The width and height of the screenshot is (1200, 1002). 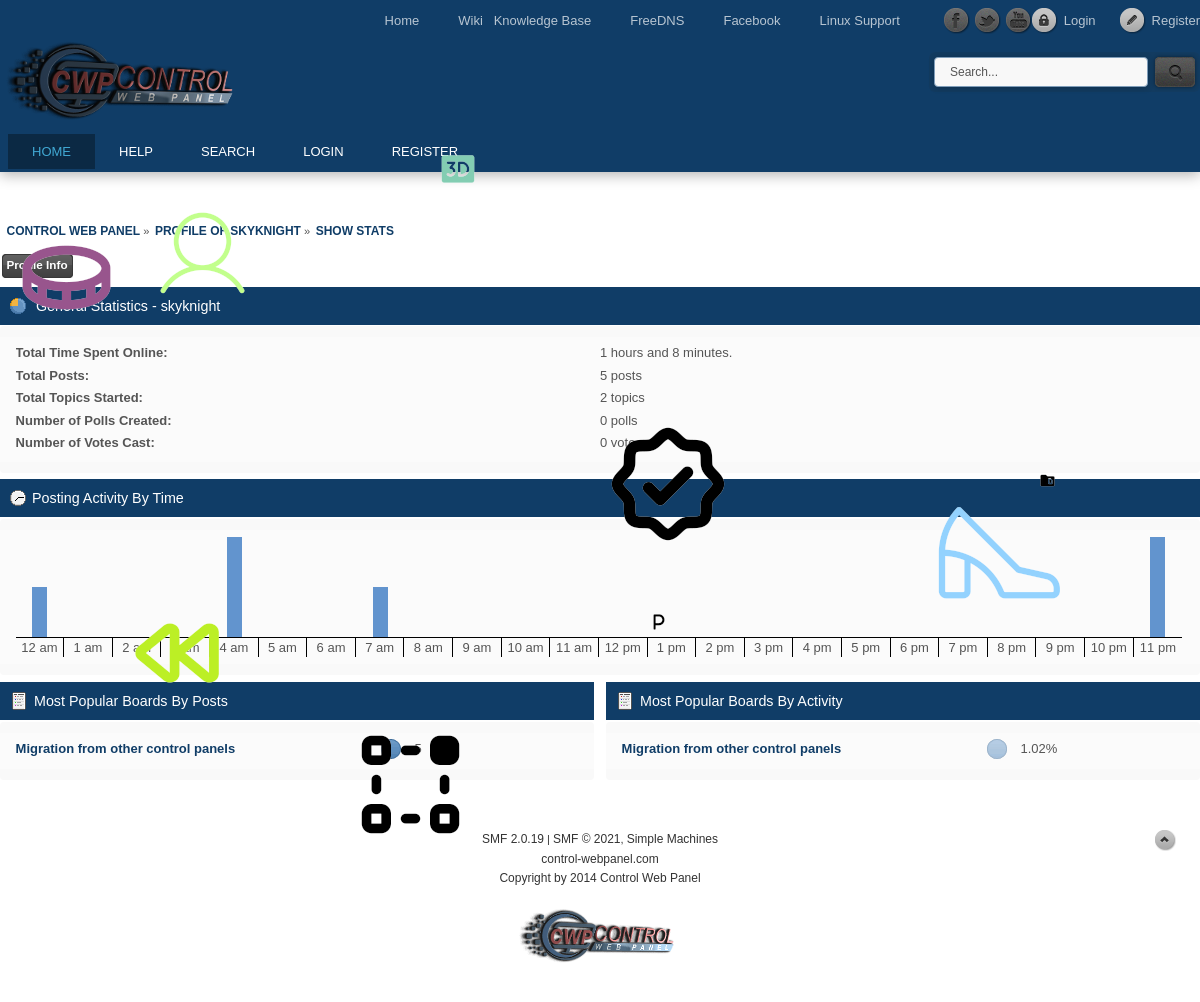 What do you see at coordinates (1047, 480) in the screenshot?
I see `access saved code snippets` at bounding box center [1047, 480].